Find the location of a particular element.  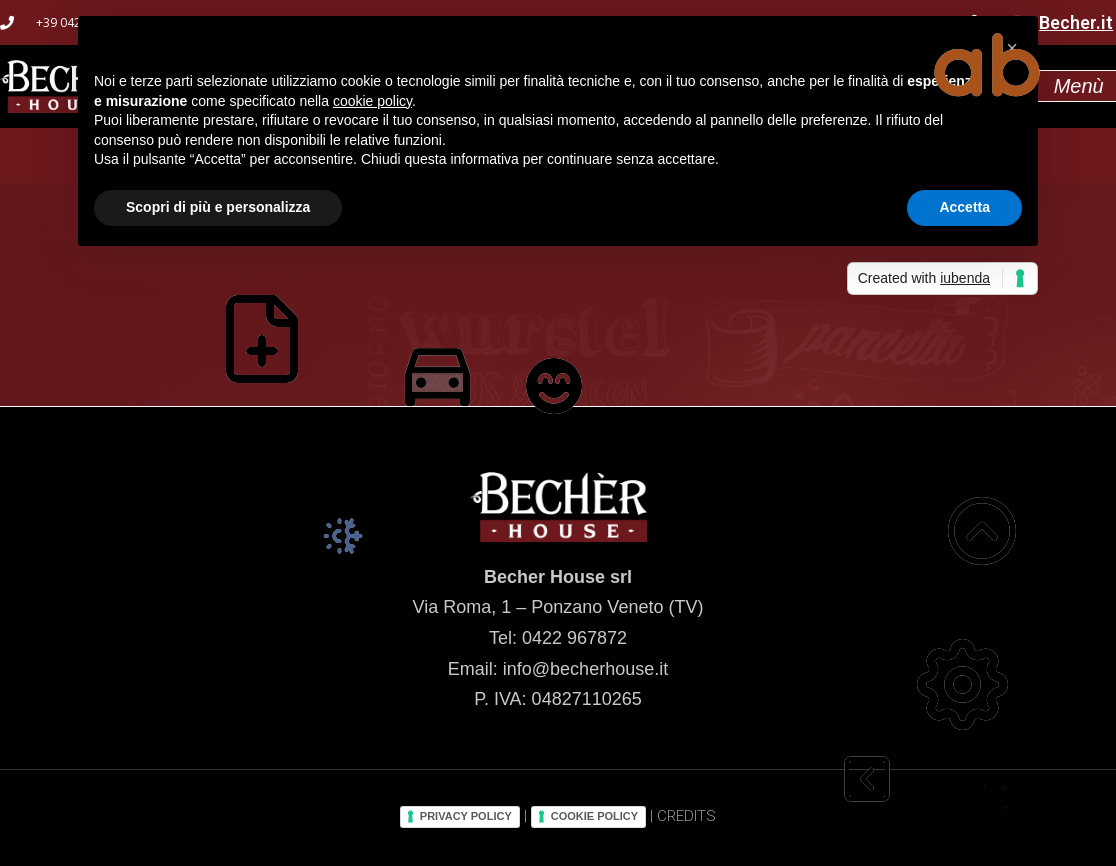

filter or view the fifth item in a series is located at coordinates (991, 800).